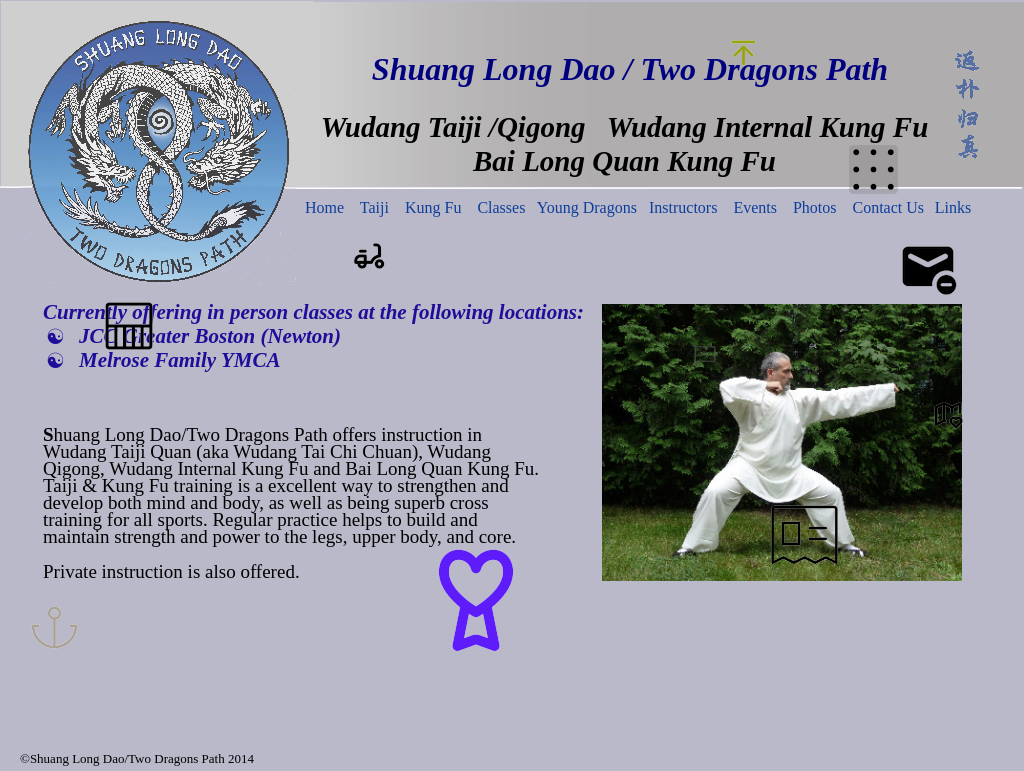 The image size is (1024, 771). What do you see at coordinates (54, 627) in the screenshot?
I see `anchor link or element to a fixed position` at bounding box center [54, 627].